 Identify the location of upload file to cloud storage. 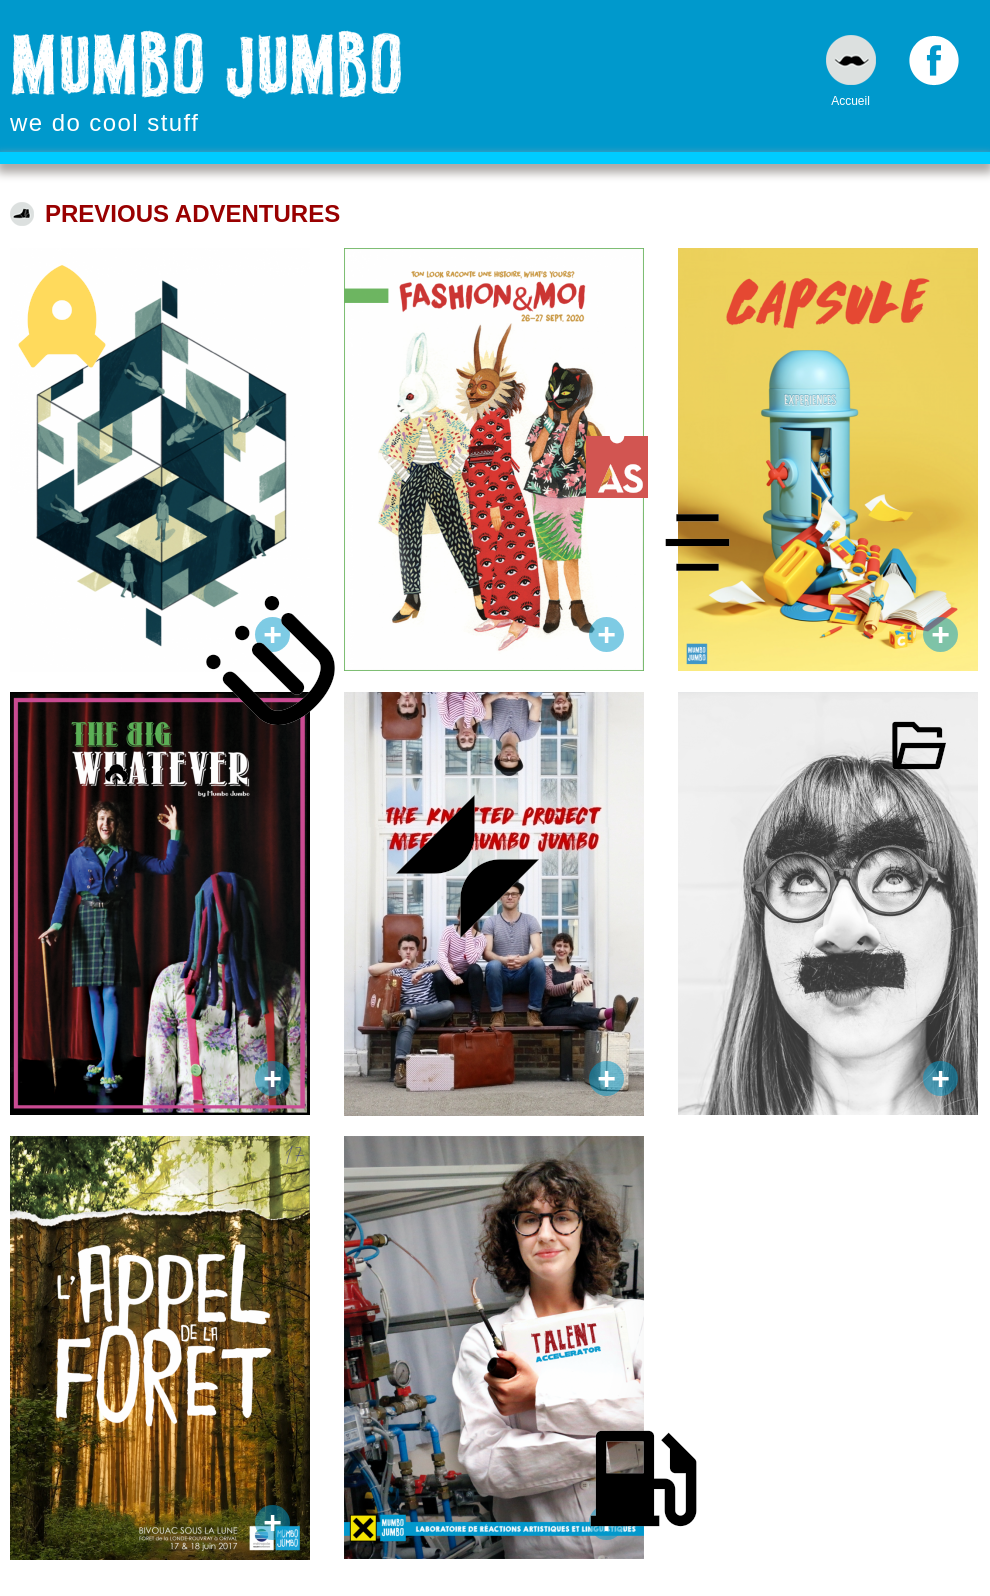
(116, 774).